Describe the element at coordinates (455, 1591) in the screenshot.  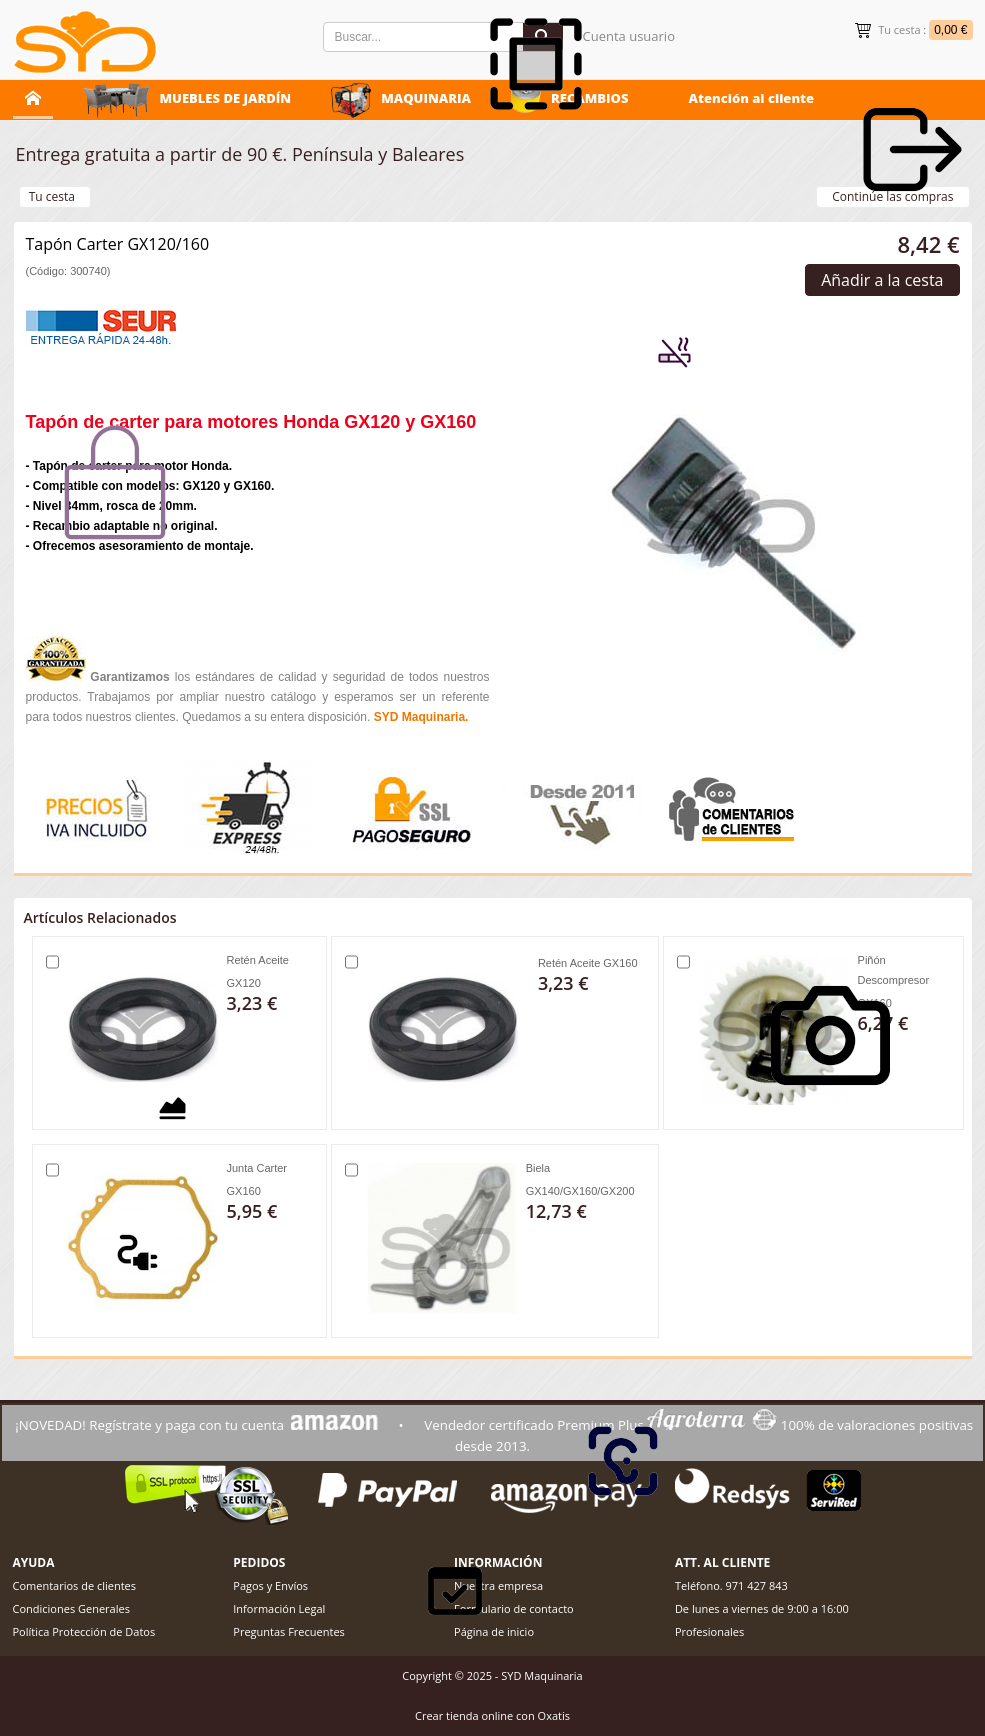
I see `domain verification complete` at that location.